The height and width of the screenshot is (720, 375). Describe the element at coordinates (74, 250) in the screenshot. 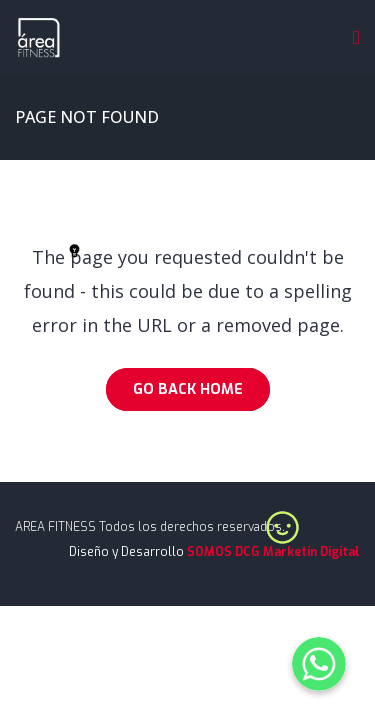

I see `access tips or ideas` at that location.